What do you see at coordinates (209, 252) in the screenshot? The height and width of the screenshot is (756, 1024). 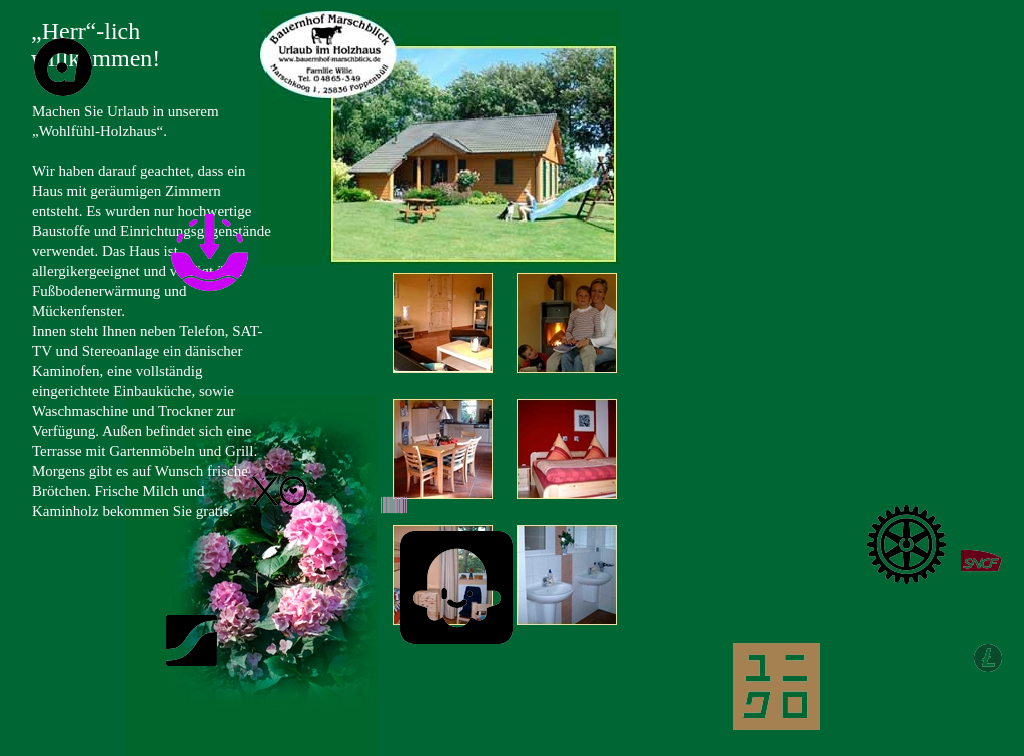 I see `open AB Download Manager application` at bounding box center [209, 252].